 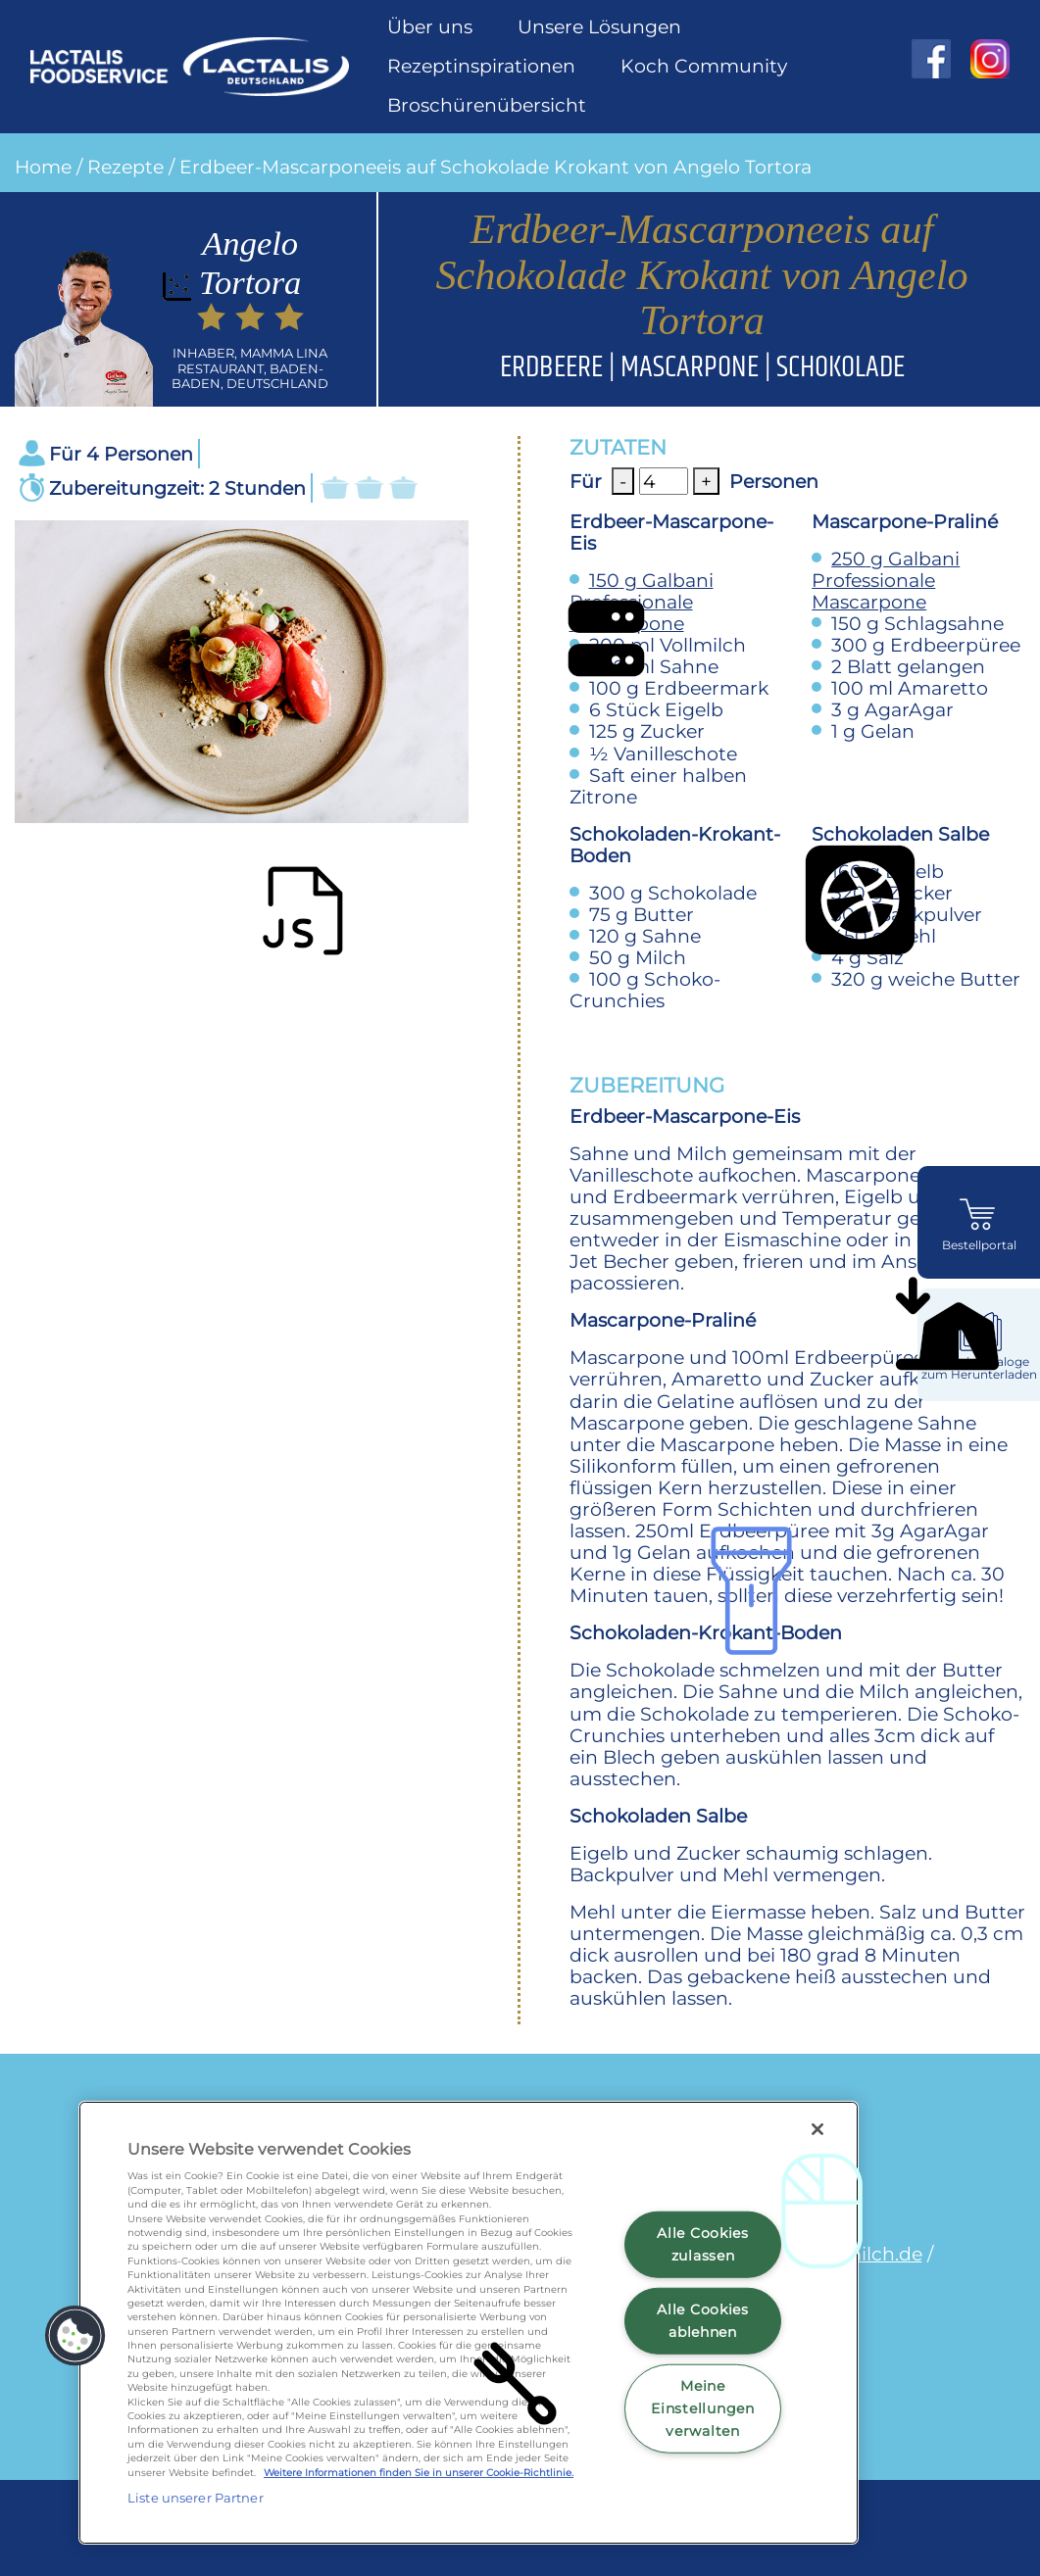 What do you see at coordinates (305, 910) in the screenshot?
I see `javascript file in a project directory` at bounding box center [305, 910].